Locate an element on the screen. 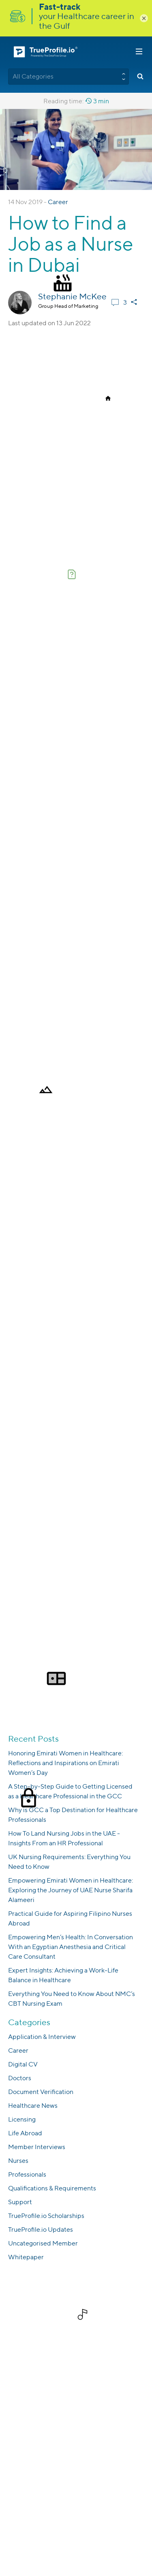 The height and width of the screenshot is (2576, 152). navigate to home screen is located at coordinates (108, 398).